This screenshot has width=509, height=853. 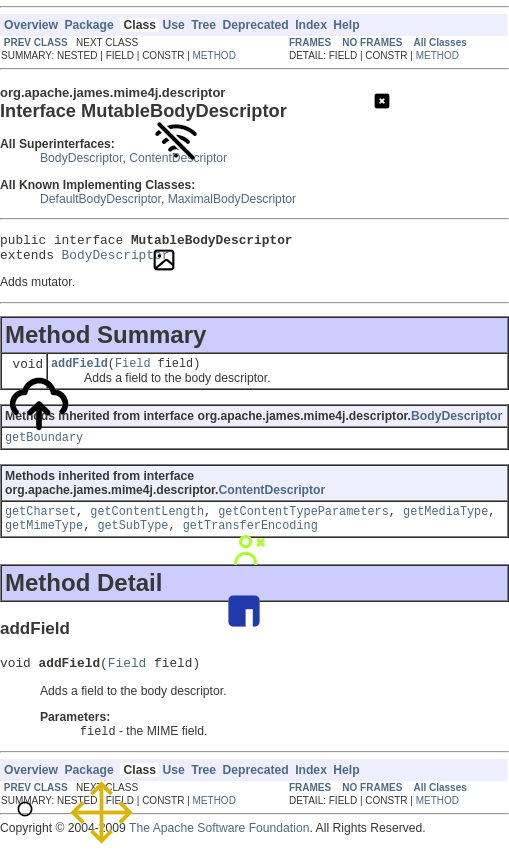 I want to click on upload file to cloud storage, so click(x=39, y=404).